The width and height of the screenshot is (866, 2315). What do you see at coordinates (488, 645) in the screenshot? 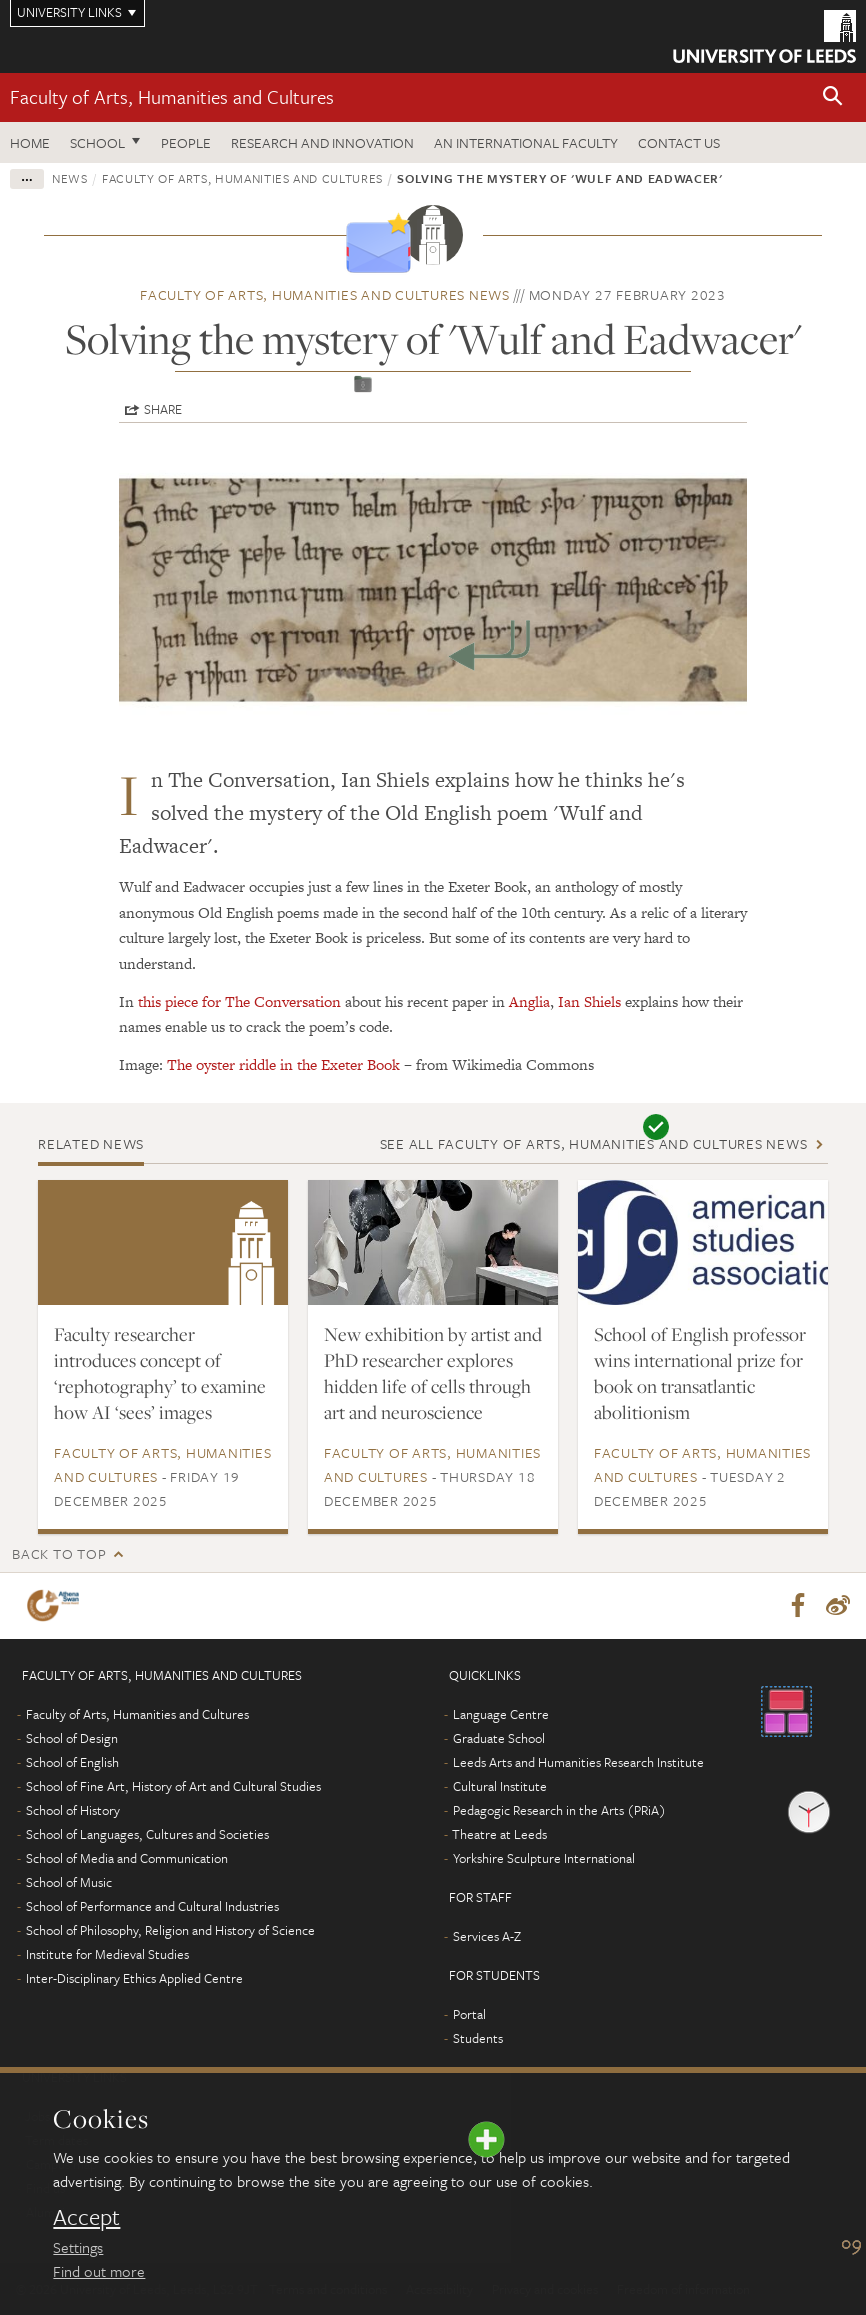
I see `reply to all recipients of an email` at bounding box center [488, 645].